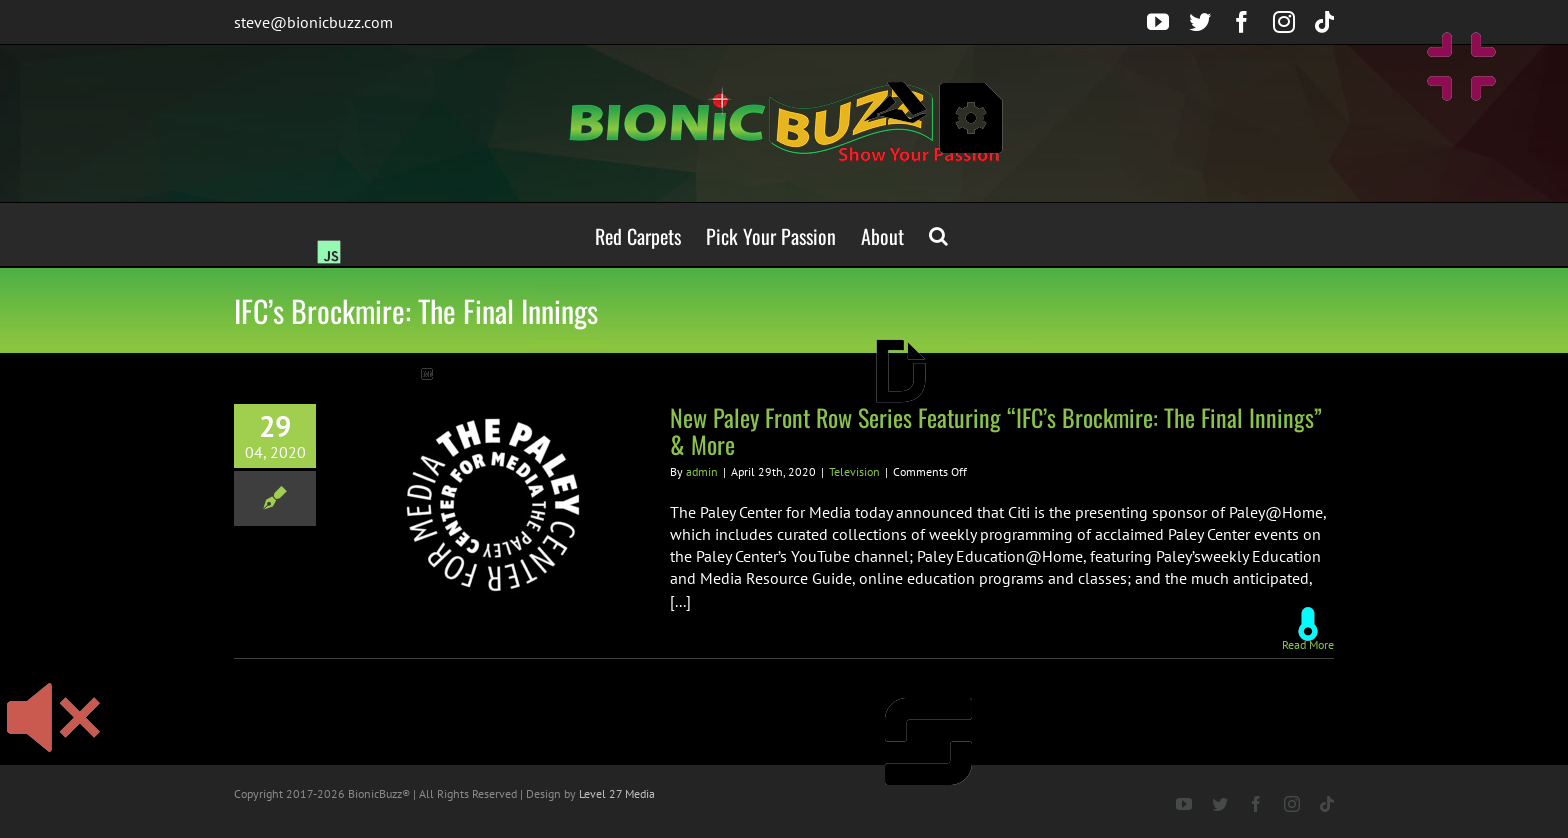  What do you see at coordinates (928, 741) in the screenshot?
I see `start.gg logo` at bounding box center [928, 741].